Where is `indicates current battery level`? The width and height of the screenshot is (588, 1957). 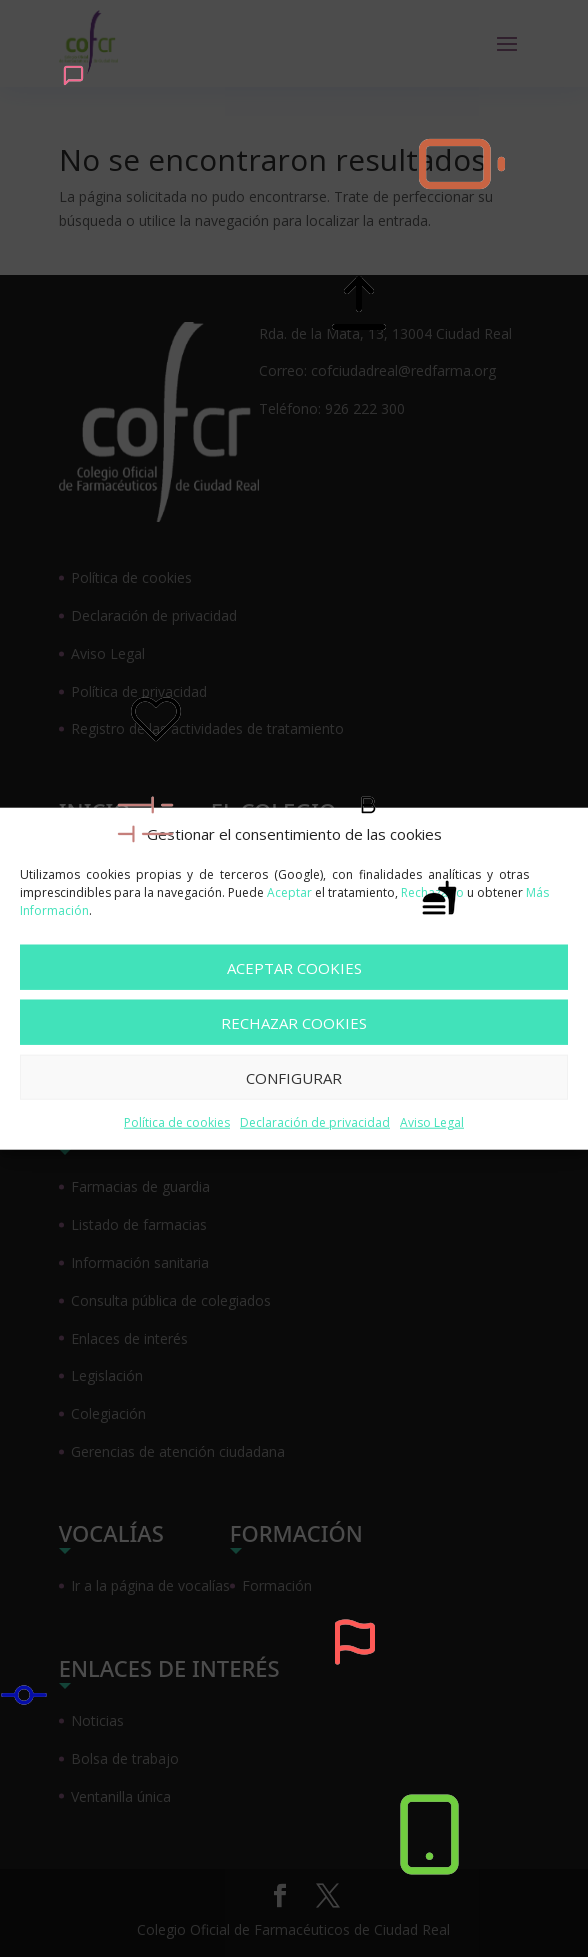
indicates current battery level is located at coordinates (462, 164).